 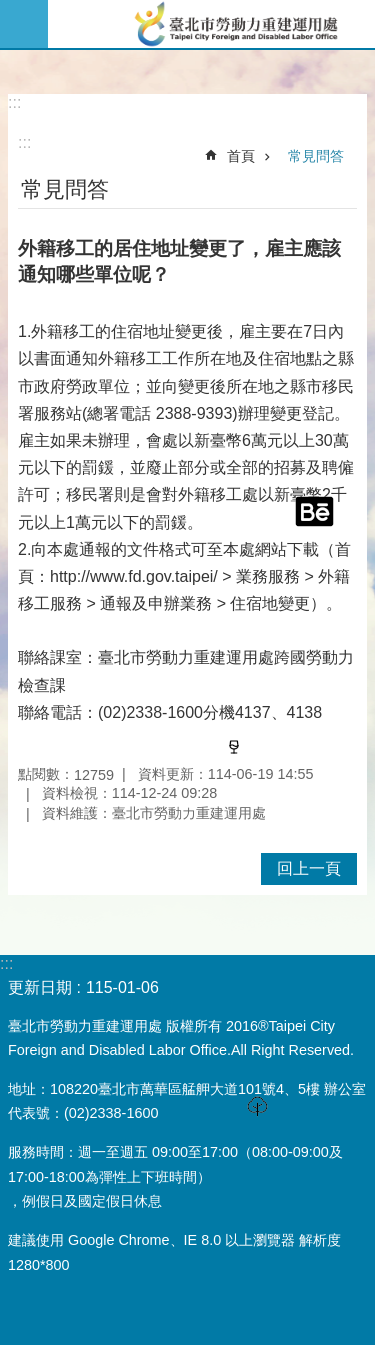 What do you see at coordinates (234, 747) in the screenshot?
I see `indicates drink or beverage option` at bounding box center [234, 747].